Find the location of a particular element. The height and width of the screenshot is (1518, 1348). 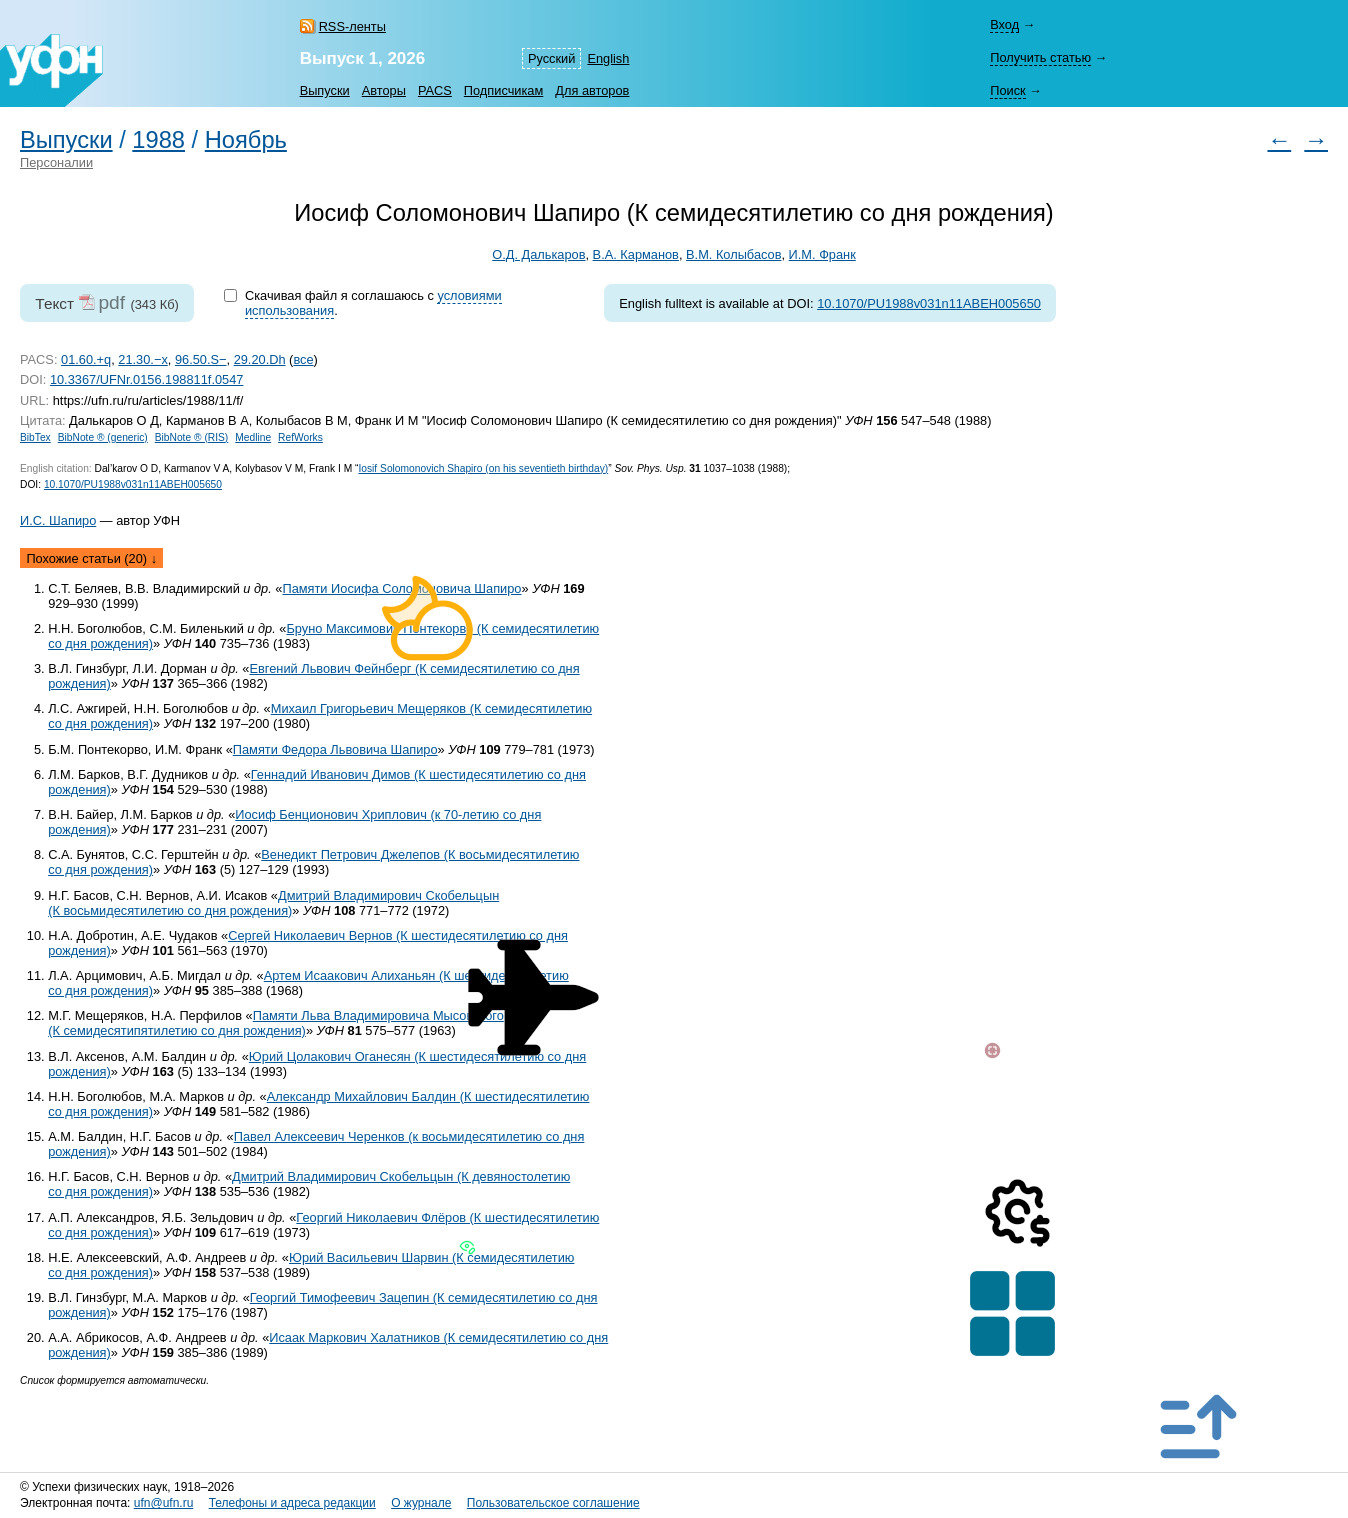

access payment or billing settings is located at coordinates (1017, 1211).